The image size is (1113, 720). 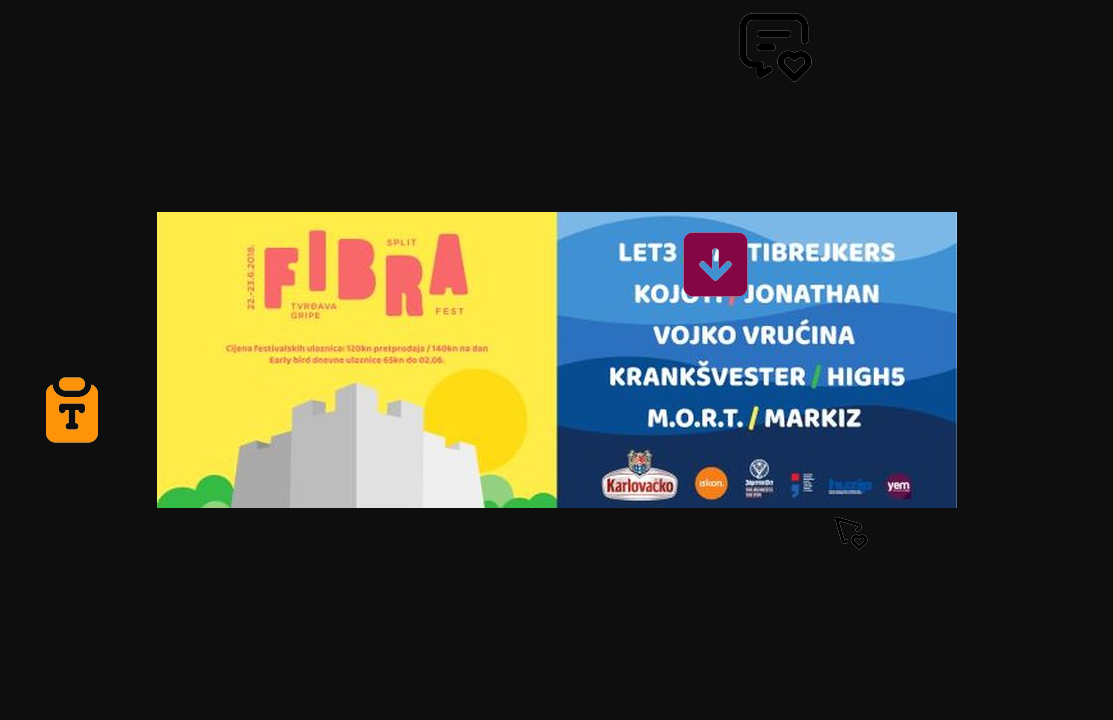 I want to click on access copied text formatting options, so click(x=72, y=410).